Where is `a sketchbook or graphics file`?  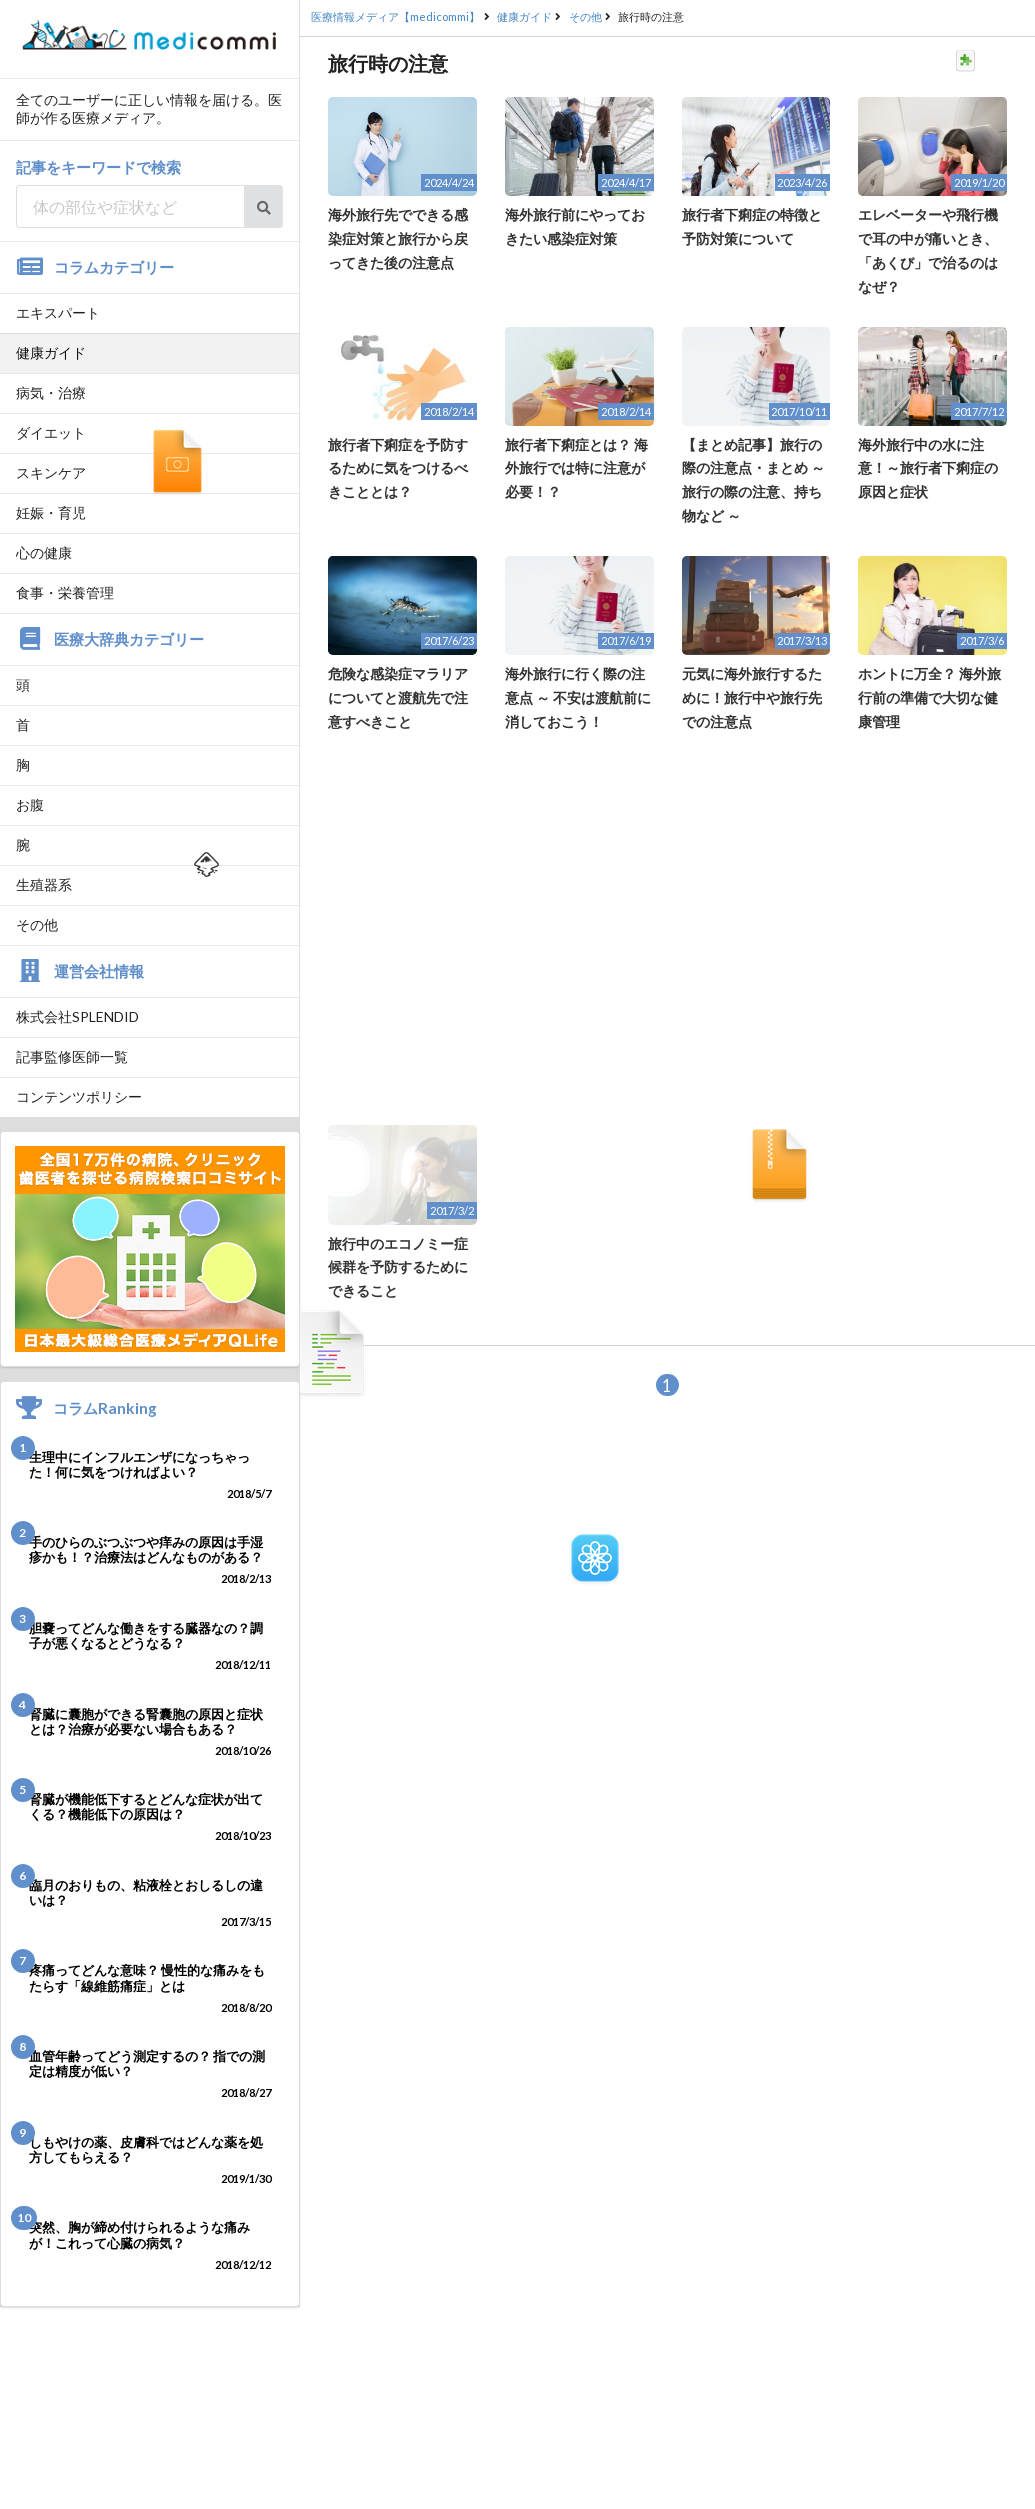 a sketchbook or graphics file is located at coordinates (177, 462).